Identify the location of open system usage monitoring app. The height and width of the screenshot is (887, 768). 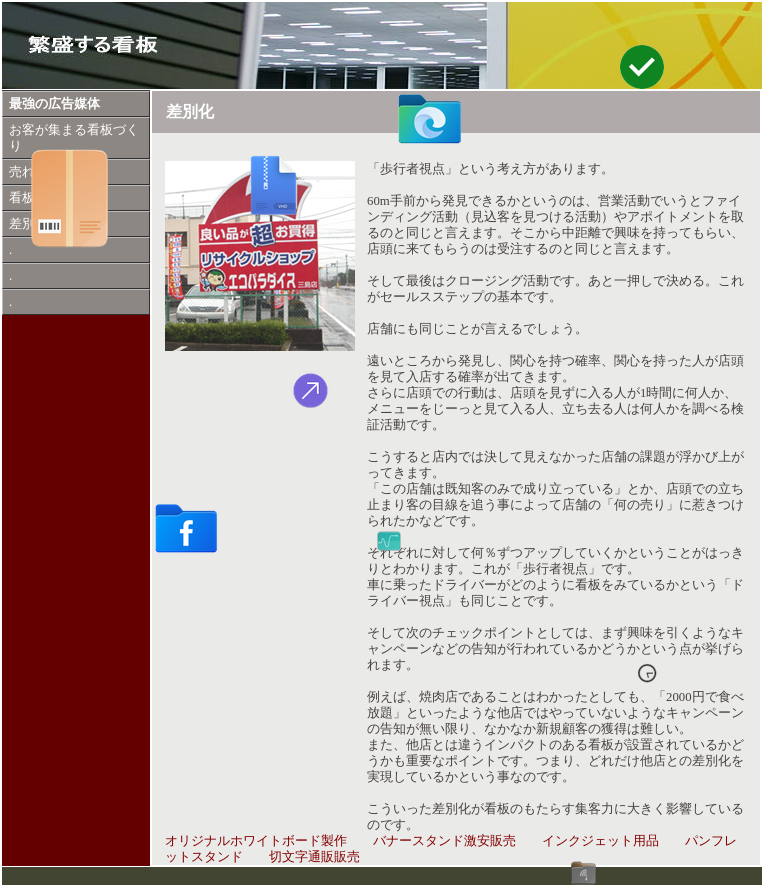
(389, 541).